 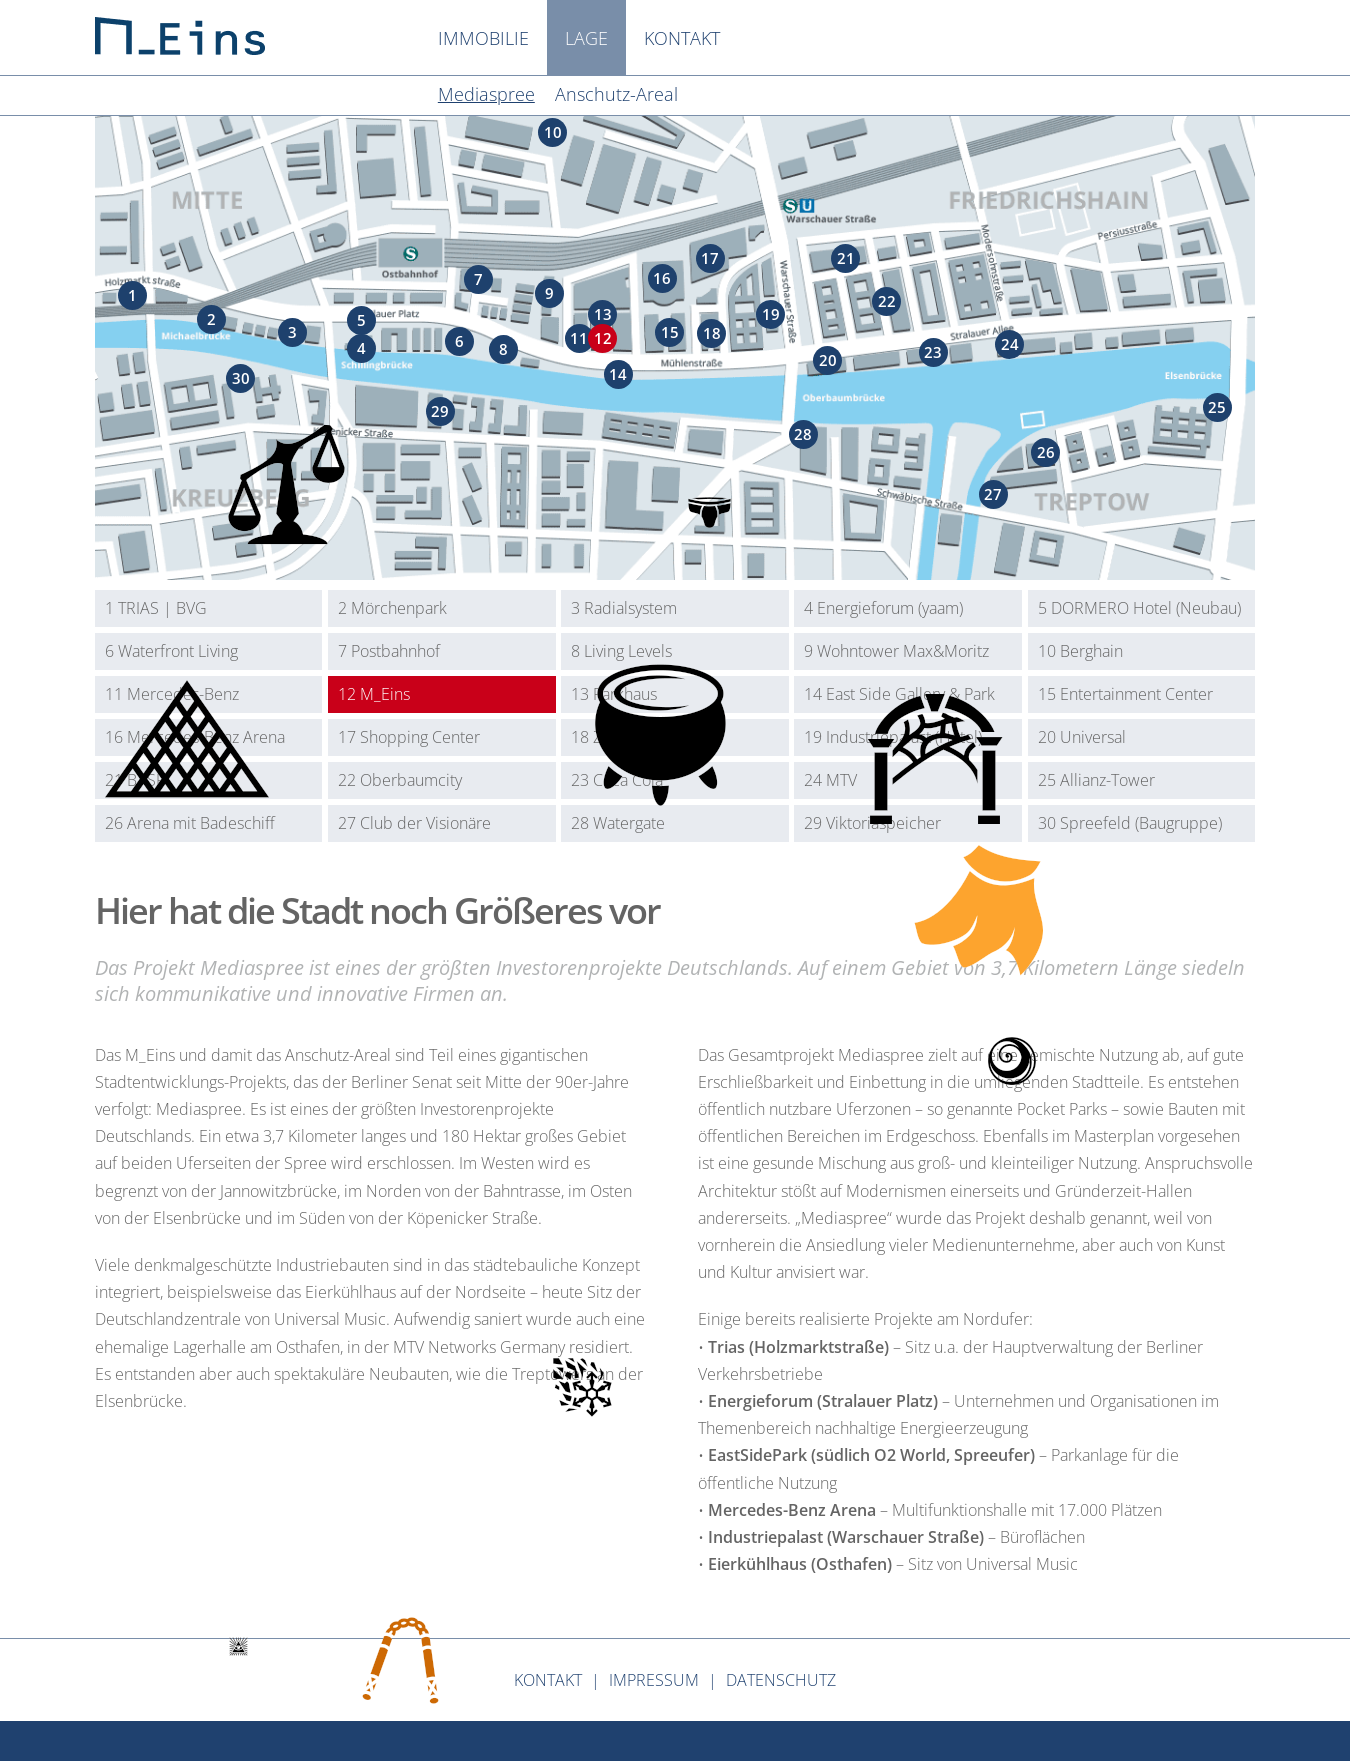 I want to click on indicates visibility or surveillance mode enabled, so click(x=238, y=1646).